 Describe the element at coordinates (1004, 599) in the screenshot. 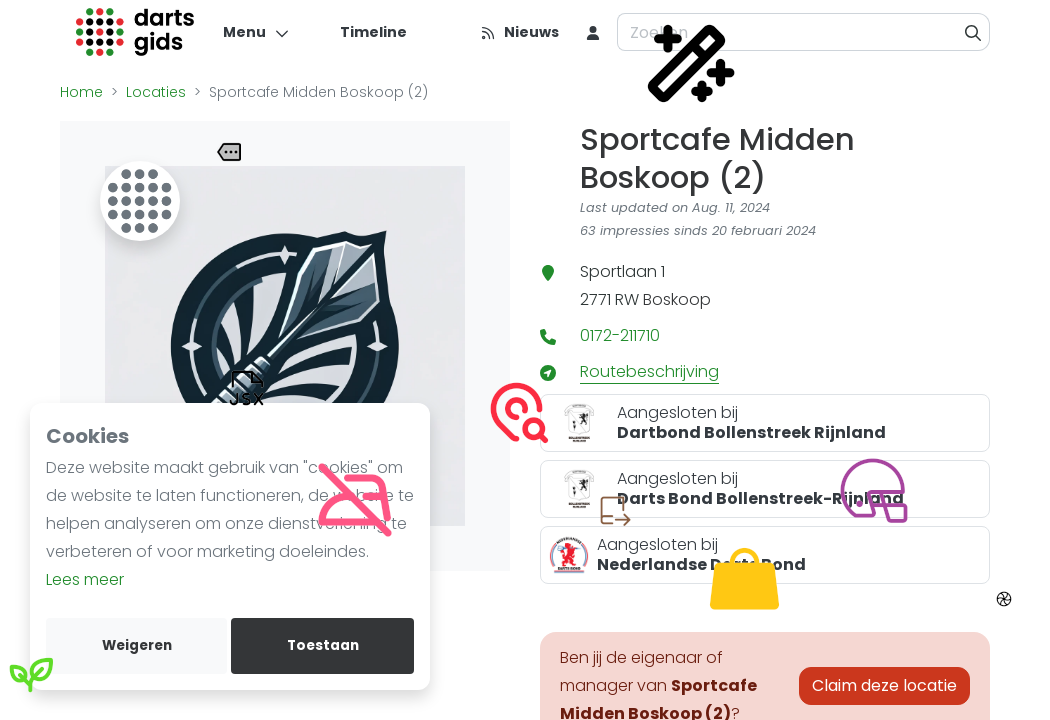

I see `indicates loading or processing in progress` at that location.